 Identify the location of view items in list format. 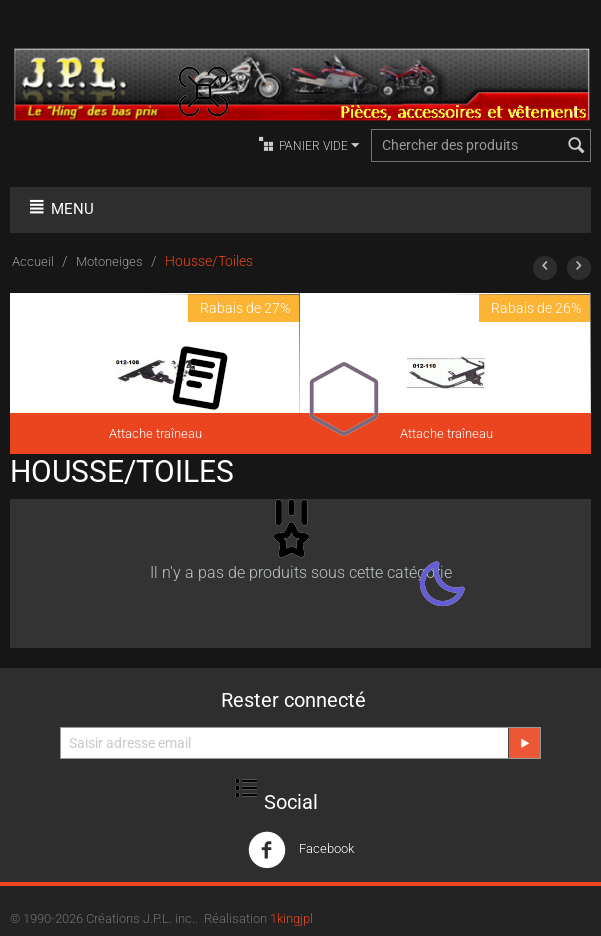
(246, 788).